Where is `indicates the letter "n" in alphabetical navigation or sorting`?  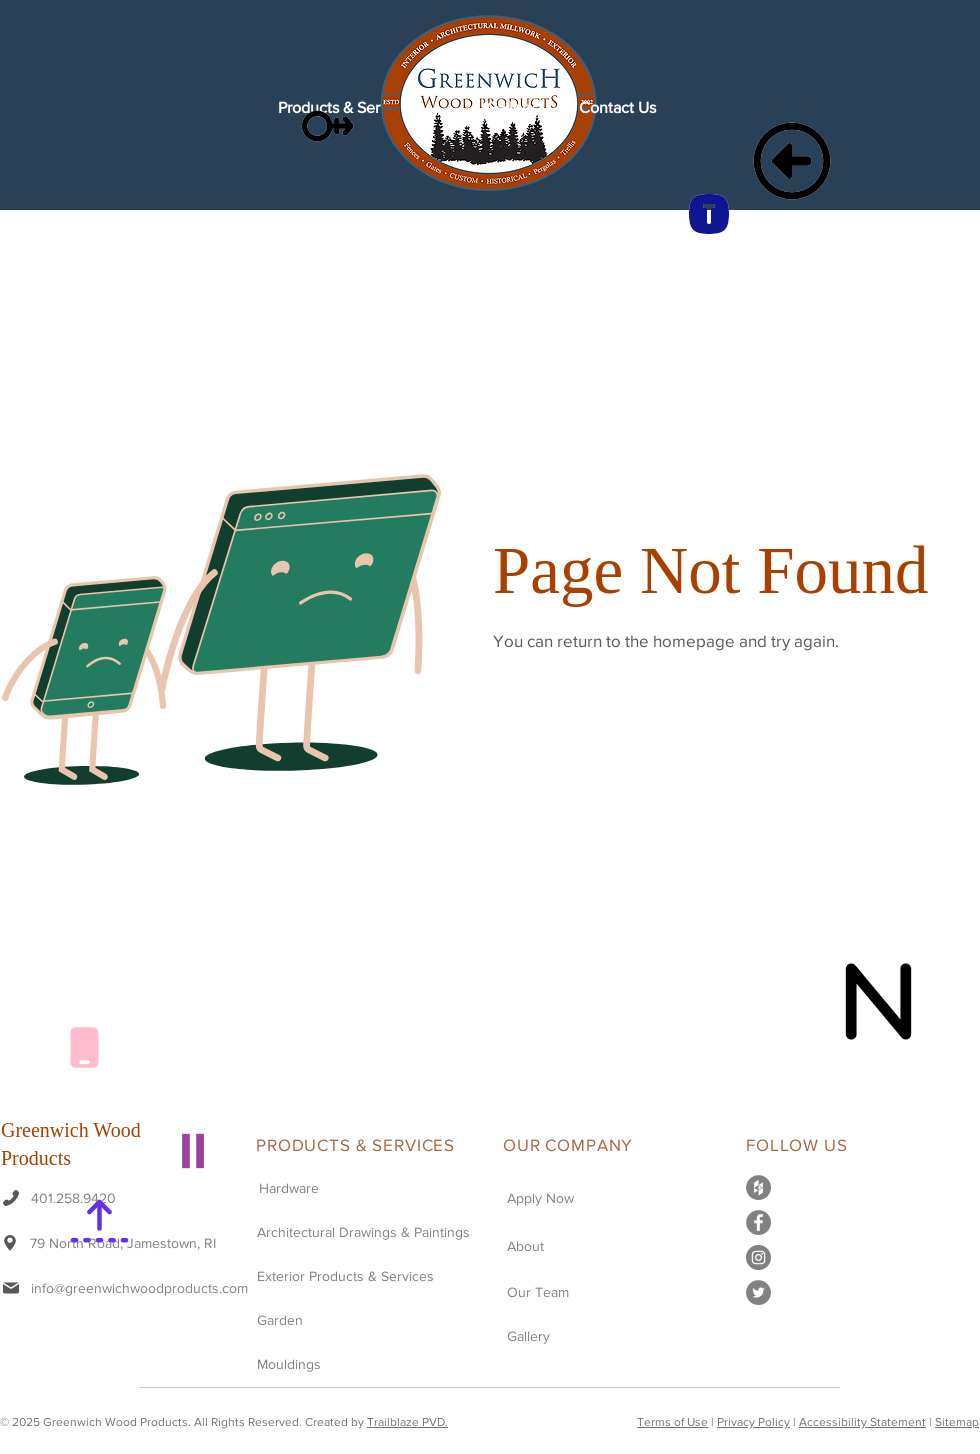 indicates the letter "n" in alphabetical navigation or sorting is located at coordinates (878, 1001).